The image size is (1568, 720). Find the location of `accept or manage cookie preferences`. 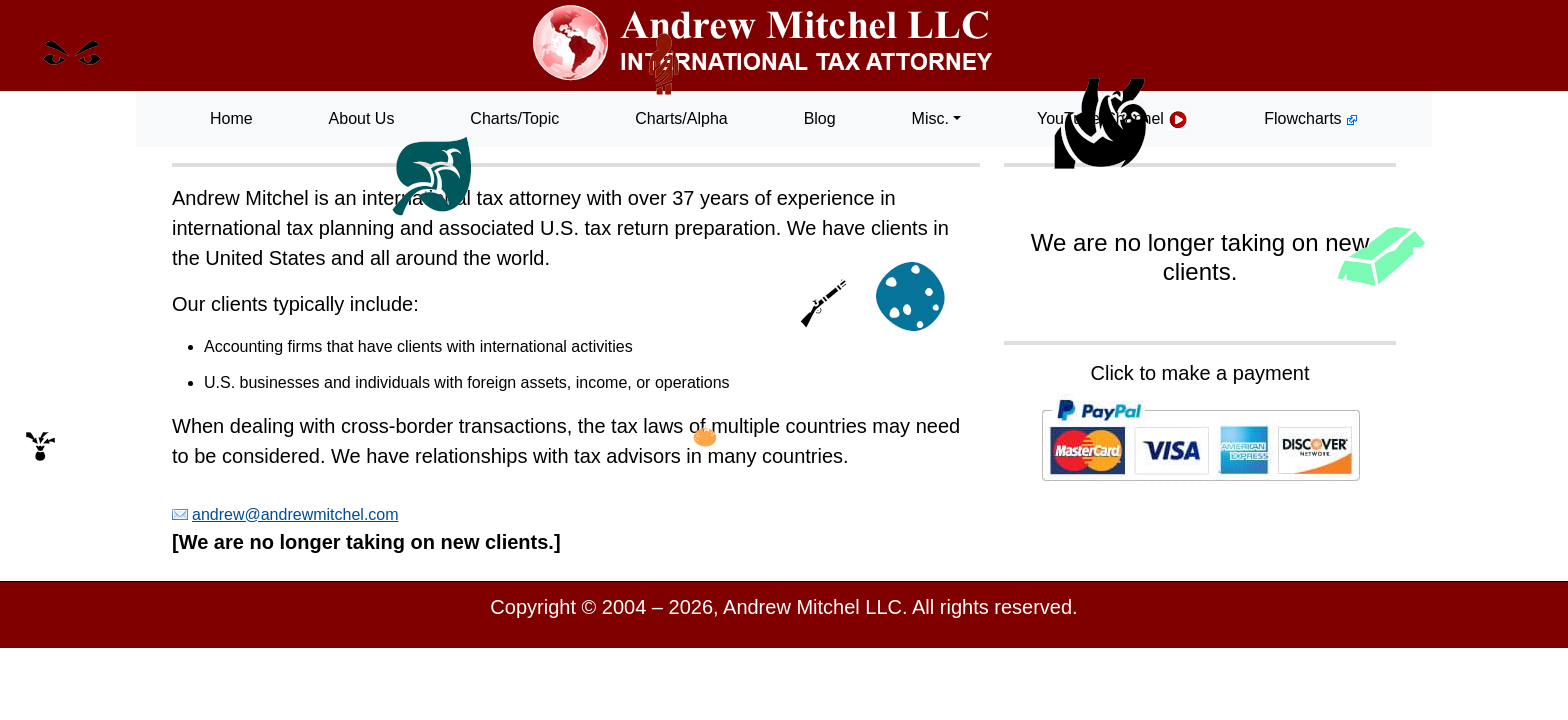

accept or manage cookie preferences is located at coordinates (910, 296).